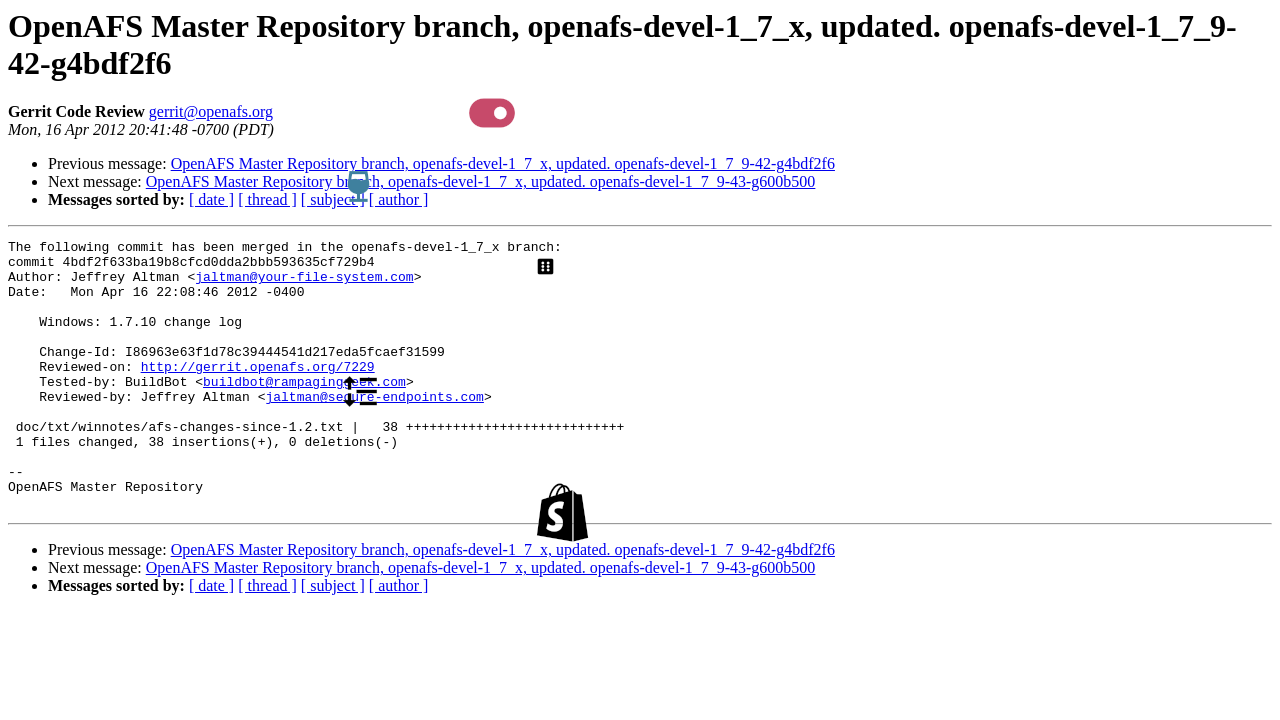  What do you see at coordinates (361, 391) in the screenshot?
I see `adjust line height or text spacing` at bounding box center [361, 391].